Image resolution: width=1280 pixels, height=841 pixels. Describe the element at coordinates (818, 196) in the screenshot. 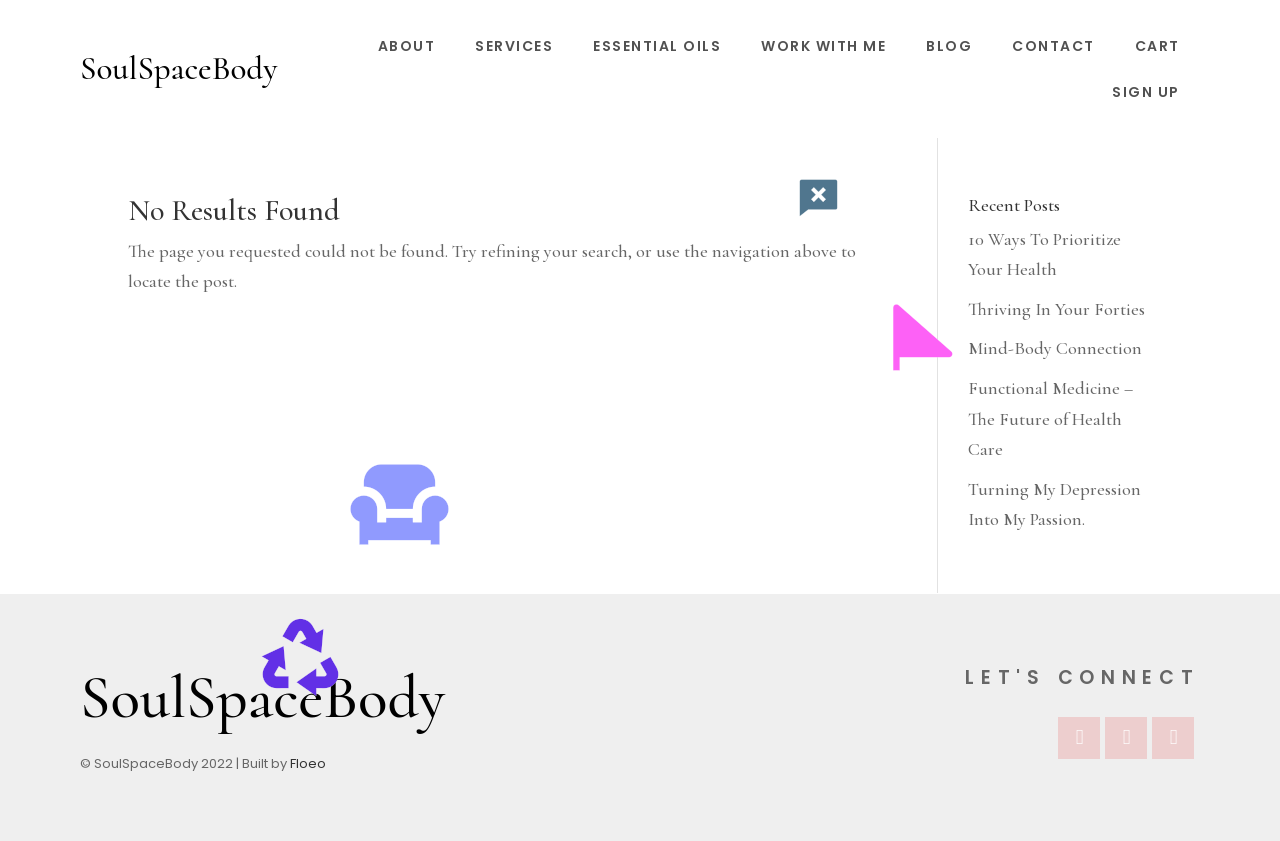

I see `delete a conversation` at that location.